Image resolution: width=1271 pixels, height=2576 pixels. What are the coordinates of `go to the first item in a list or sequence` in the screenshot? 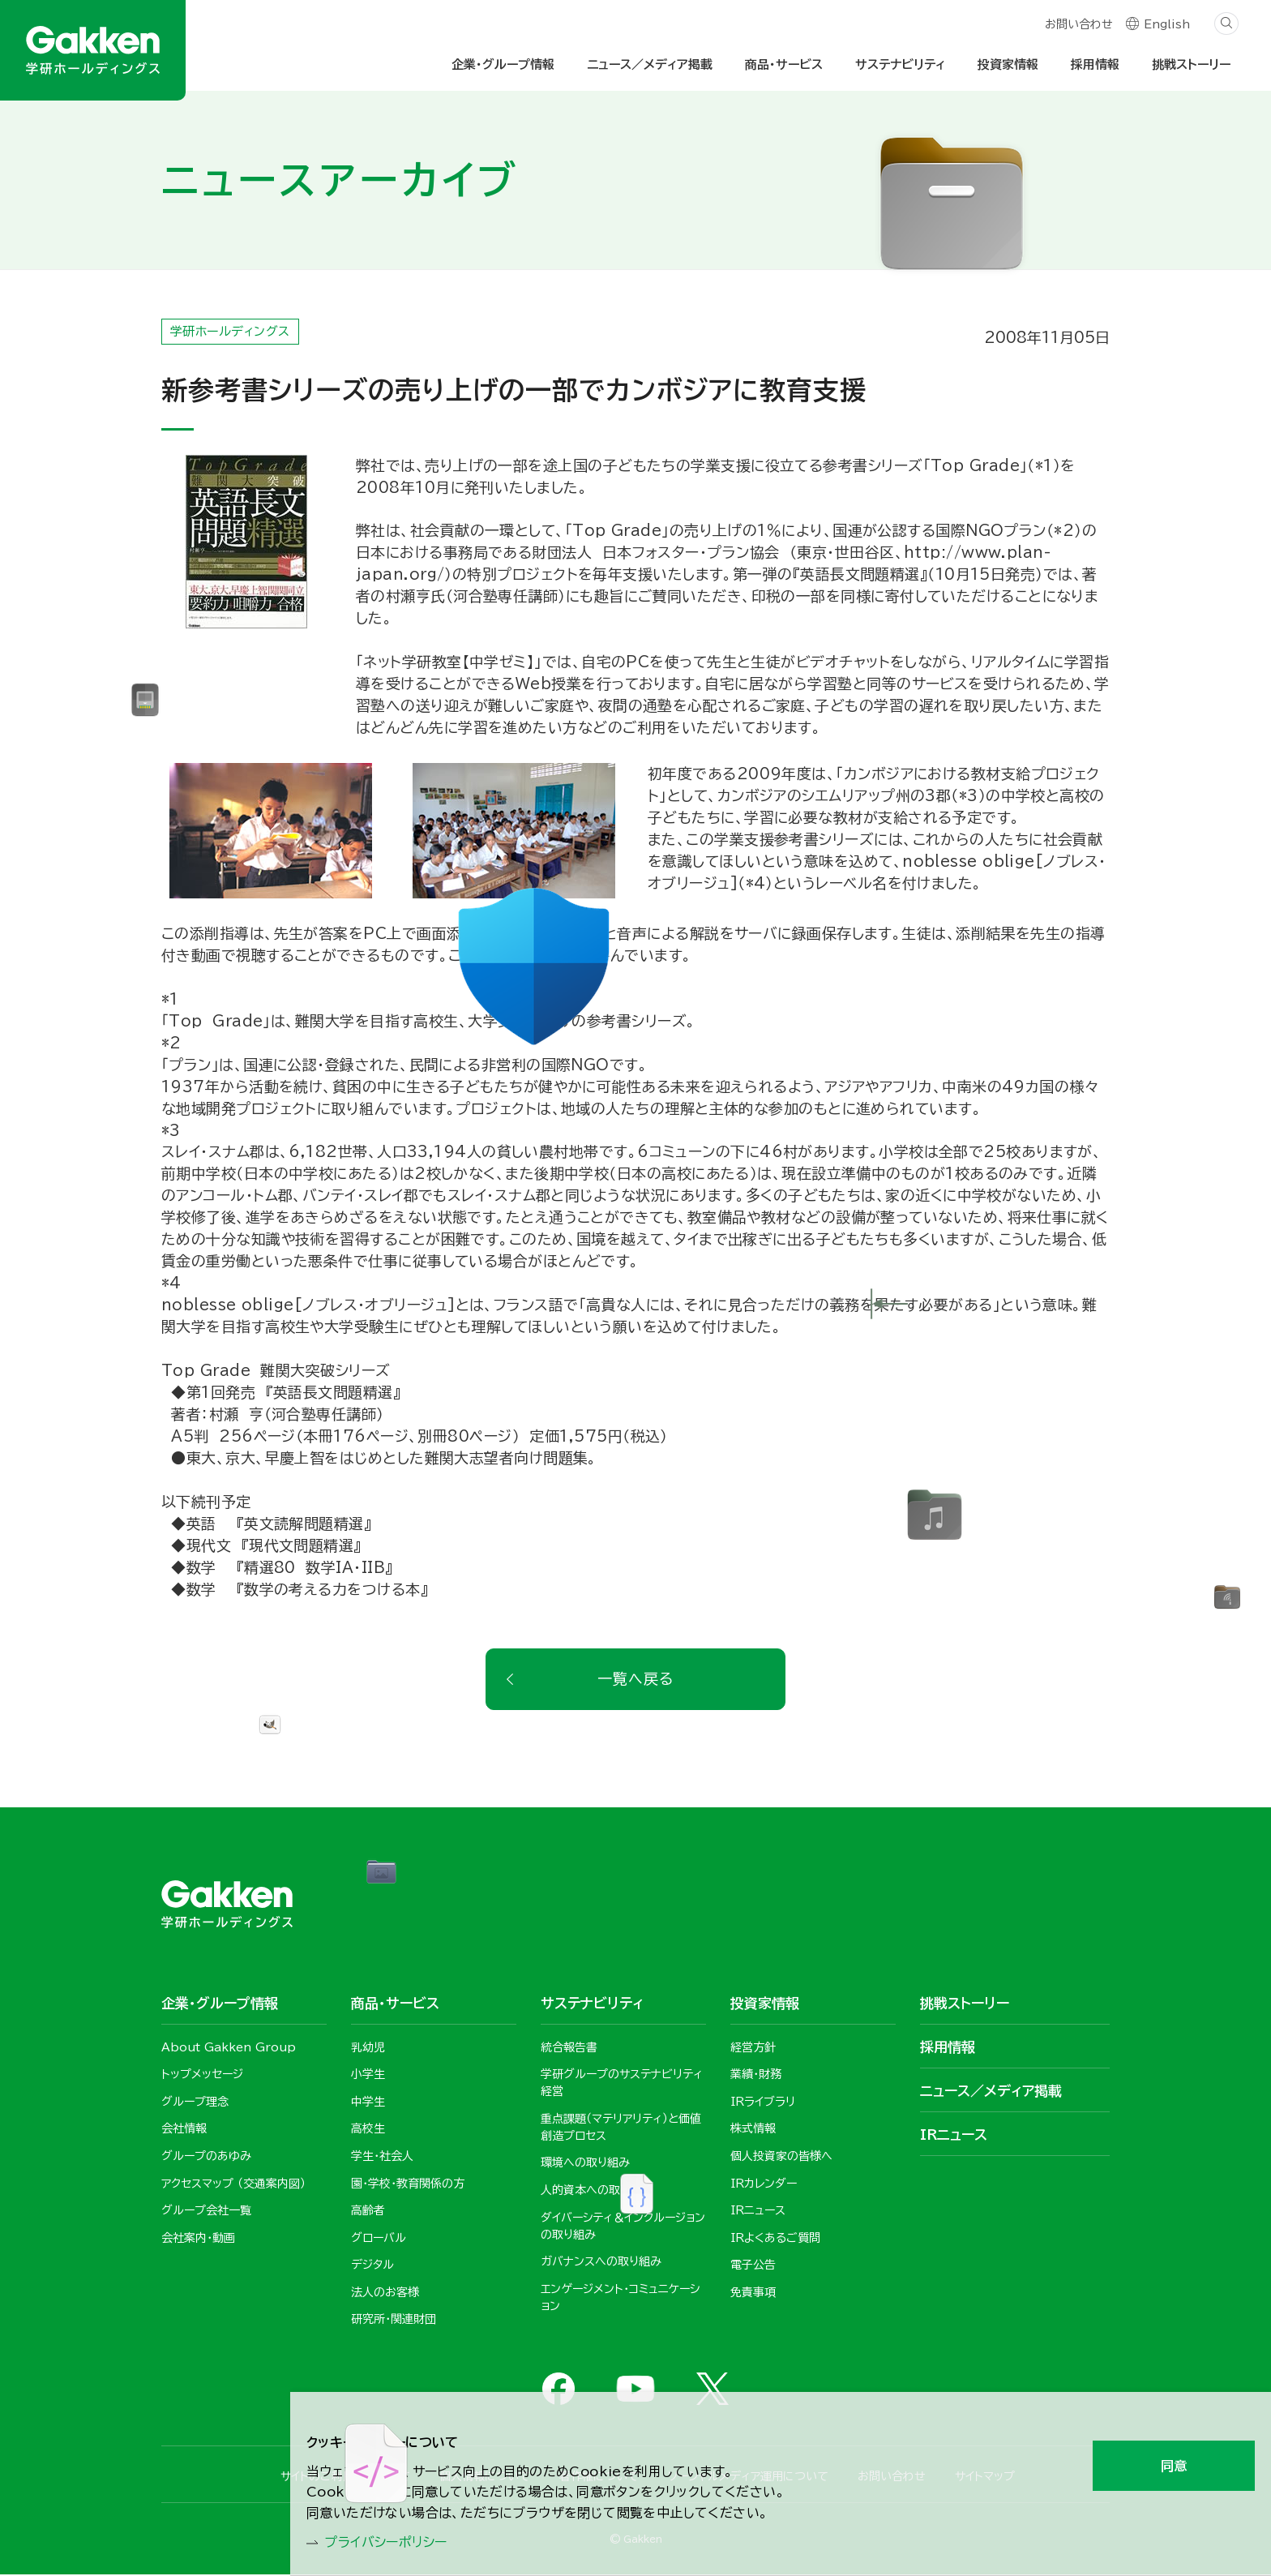 It's located at (889, 1304).